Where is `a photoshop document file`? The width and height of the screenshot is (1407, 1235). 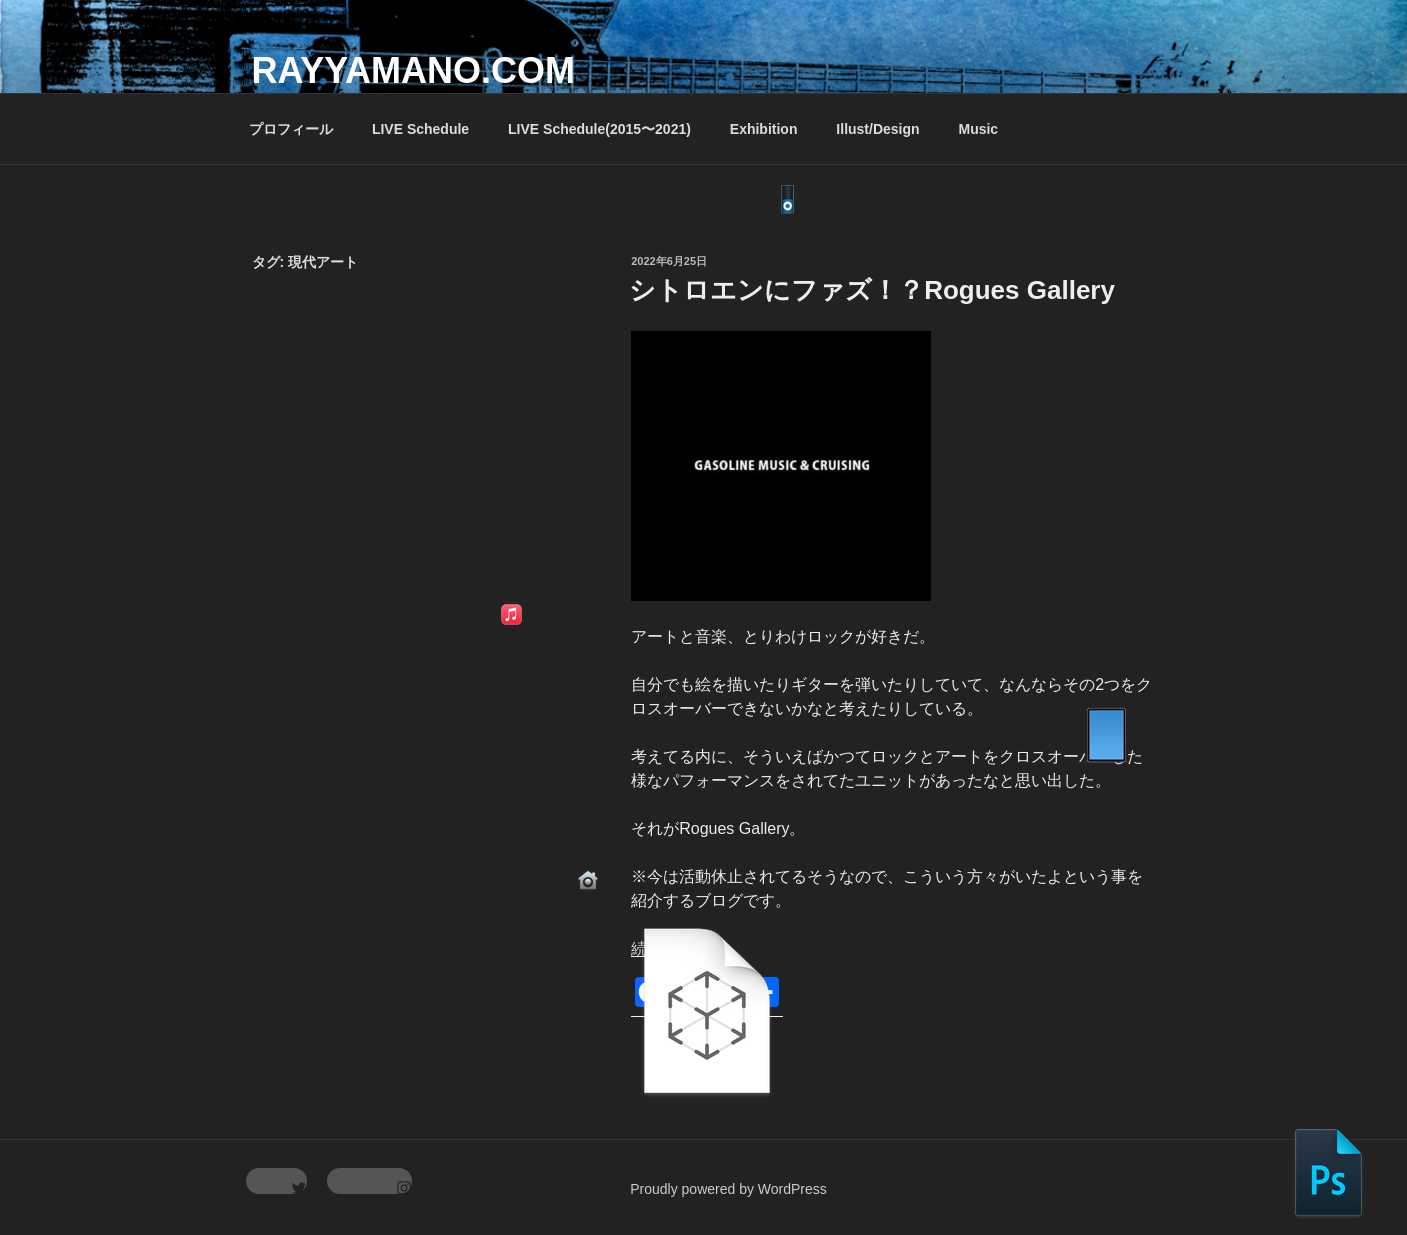
a photoshop document file is located at coordinates (1328, 1172).